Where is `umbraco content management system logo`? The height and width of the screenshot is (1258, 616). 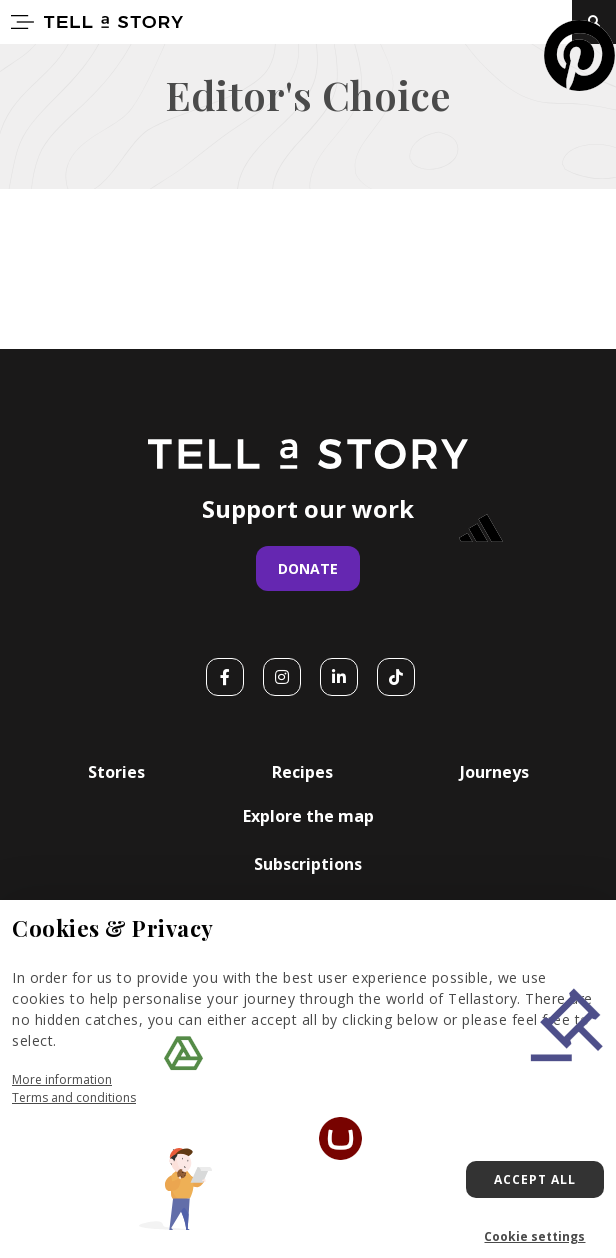 umbraco content management system logo is located at coordinates (340, 1138).